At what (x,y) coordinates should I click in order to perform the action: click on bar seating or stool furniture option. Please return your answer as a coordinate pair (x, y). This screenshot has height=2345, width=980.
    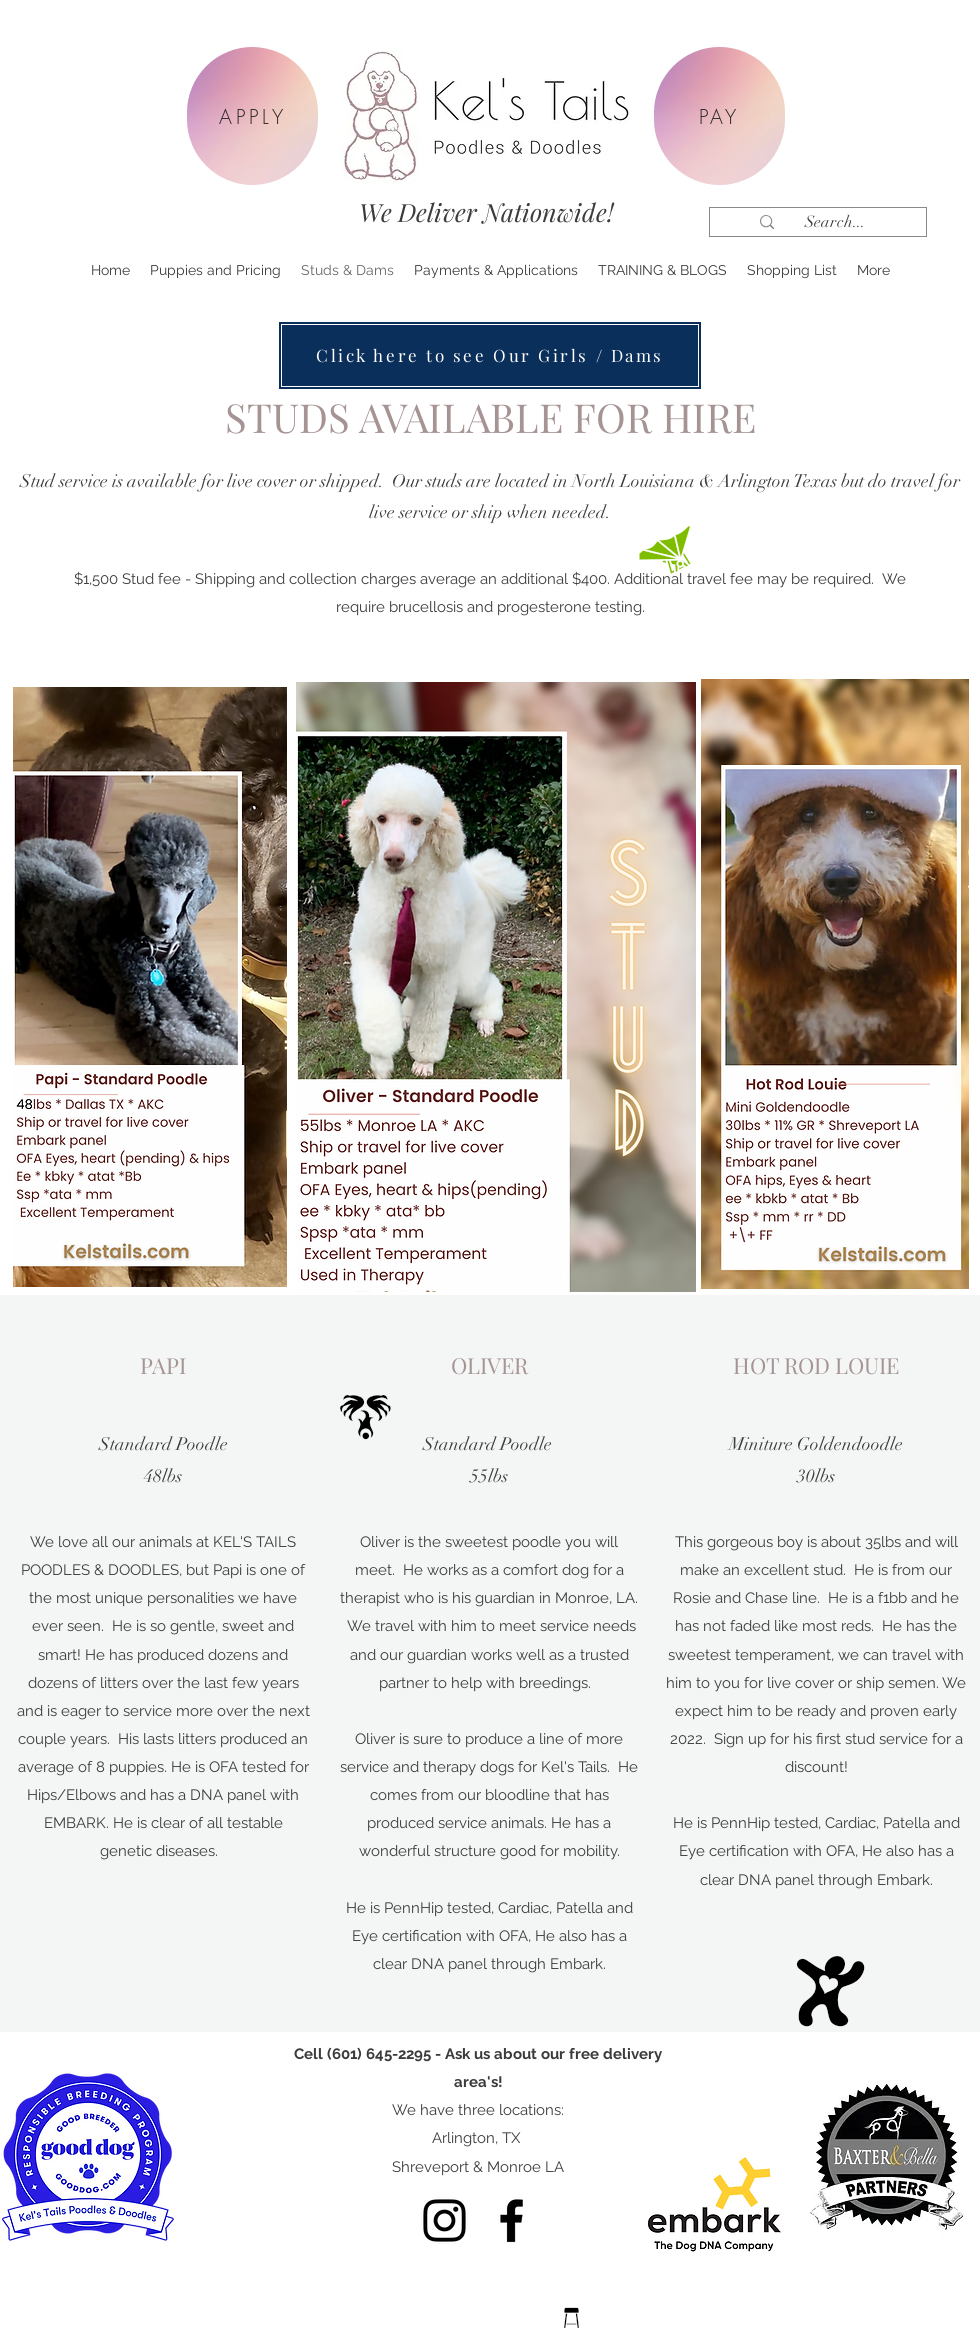
    Looking at the image, I should click on (571, 2317).